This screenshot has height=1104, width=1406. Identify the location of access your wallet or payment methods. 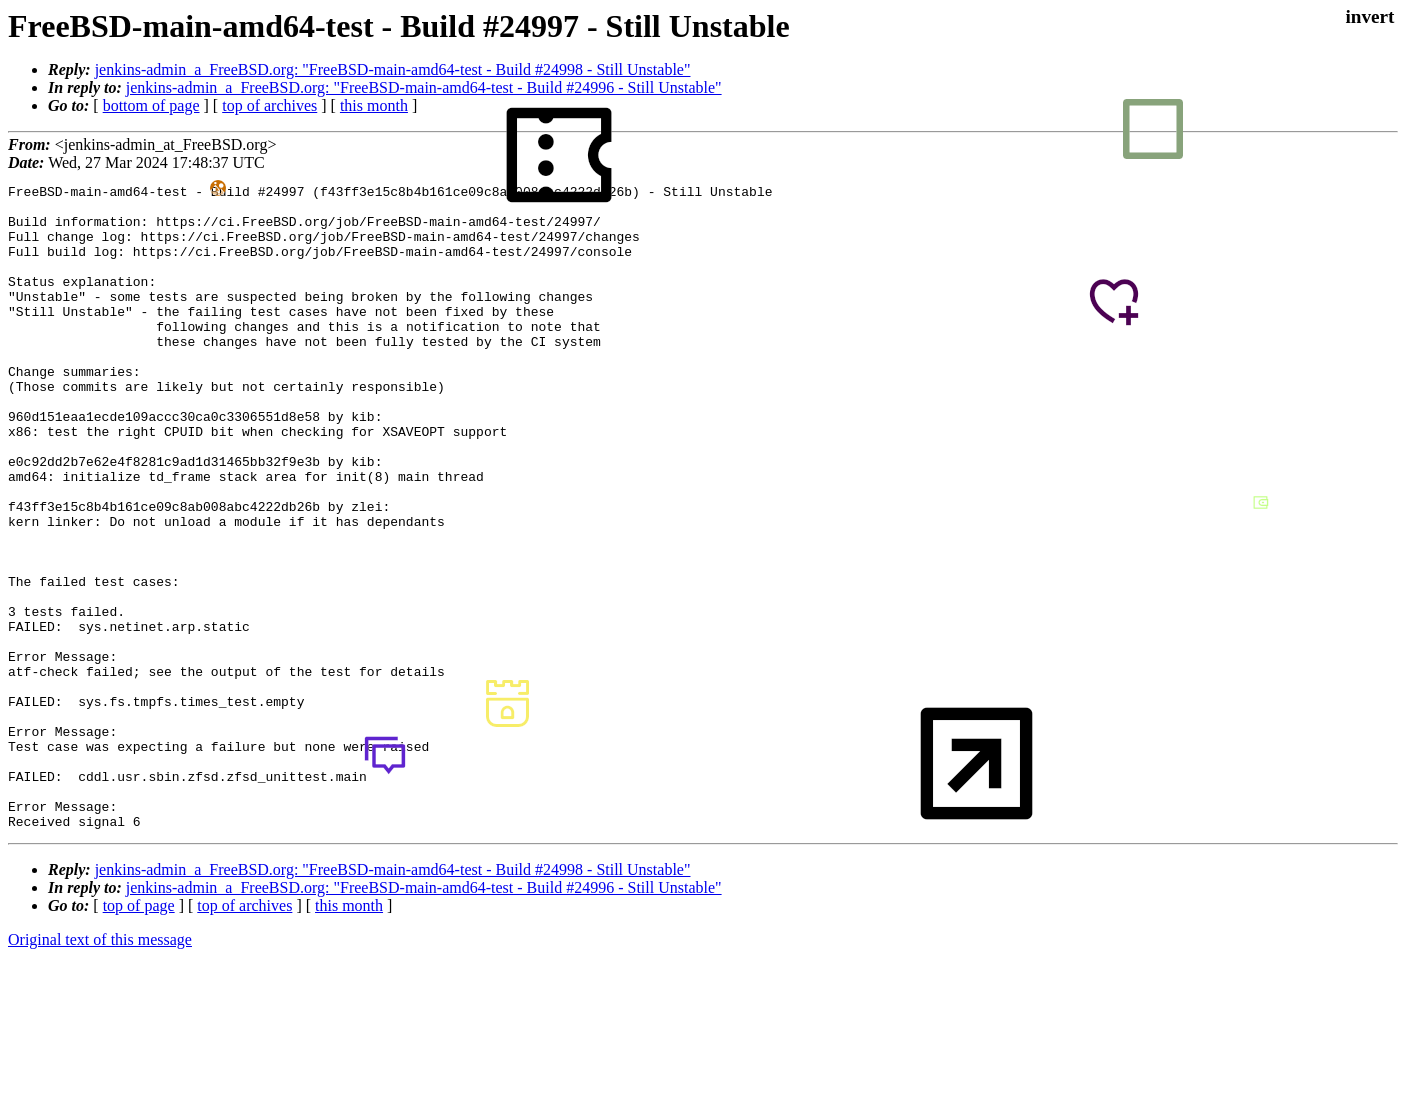
(1260, 502).